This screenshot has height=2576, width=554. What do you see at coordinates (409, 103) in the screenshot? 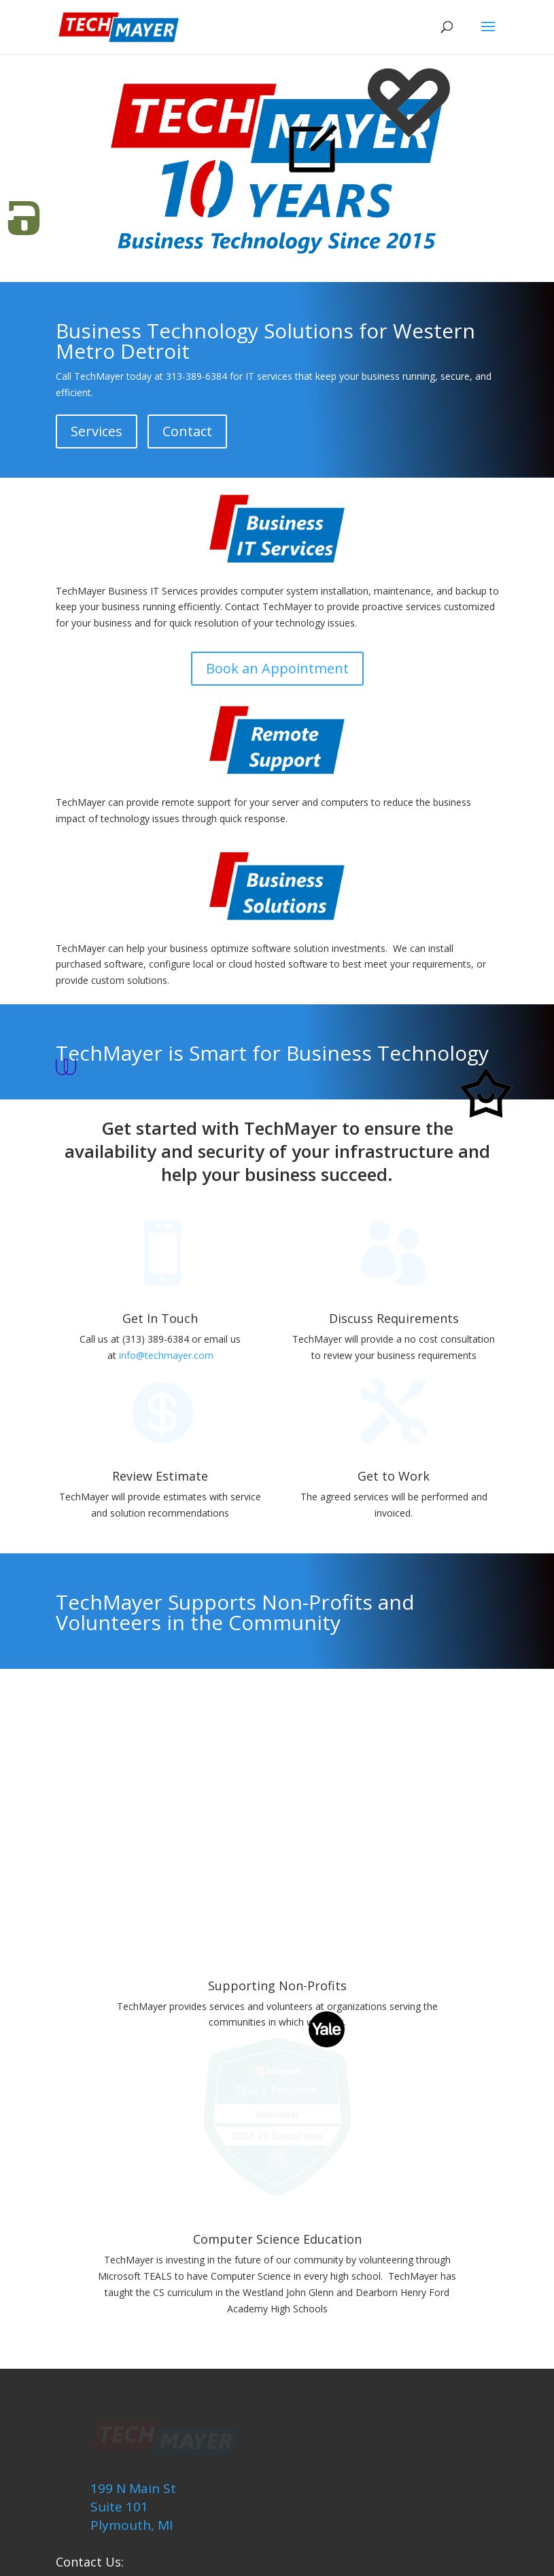
I see `open Google Fit app` at bounding box center [409, 103].